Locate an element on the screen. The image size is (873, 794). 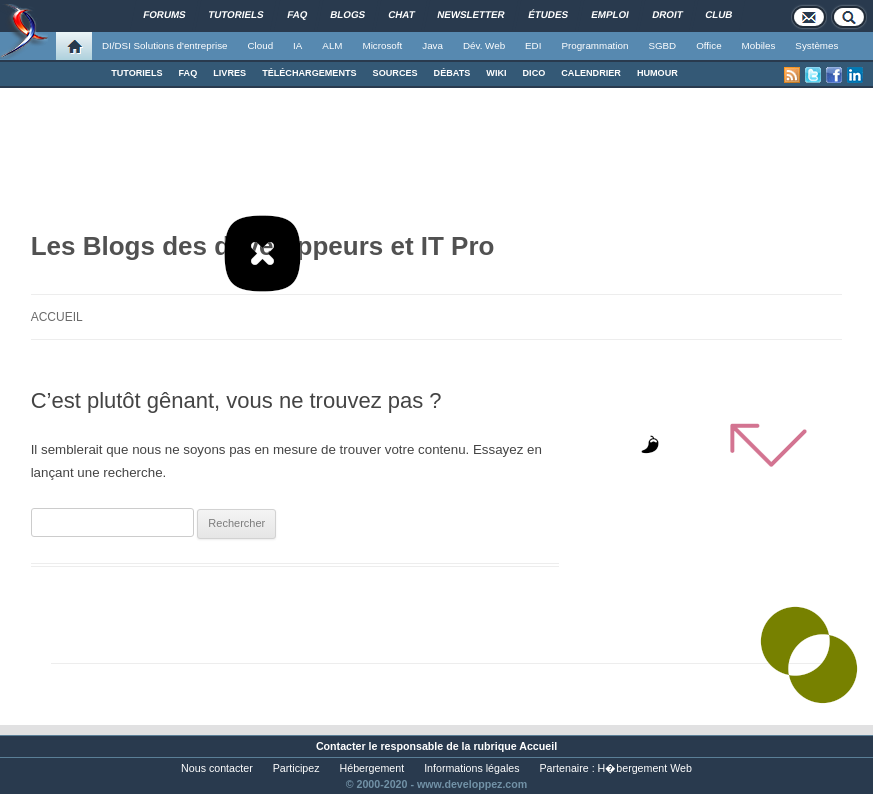
exclude overlapping selection areas is located at coordinates (809, 655).